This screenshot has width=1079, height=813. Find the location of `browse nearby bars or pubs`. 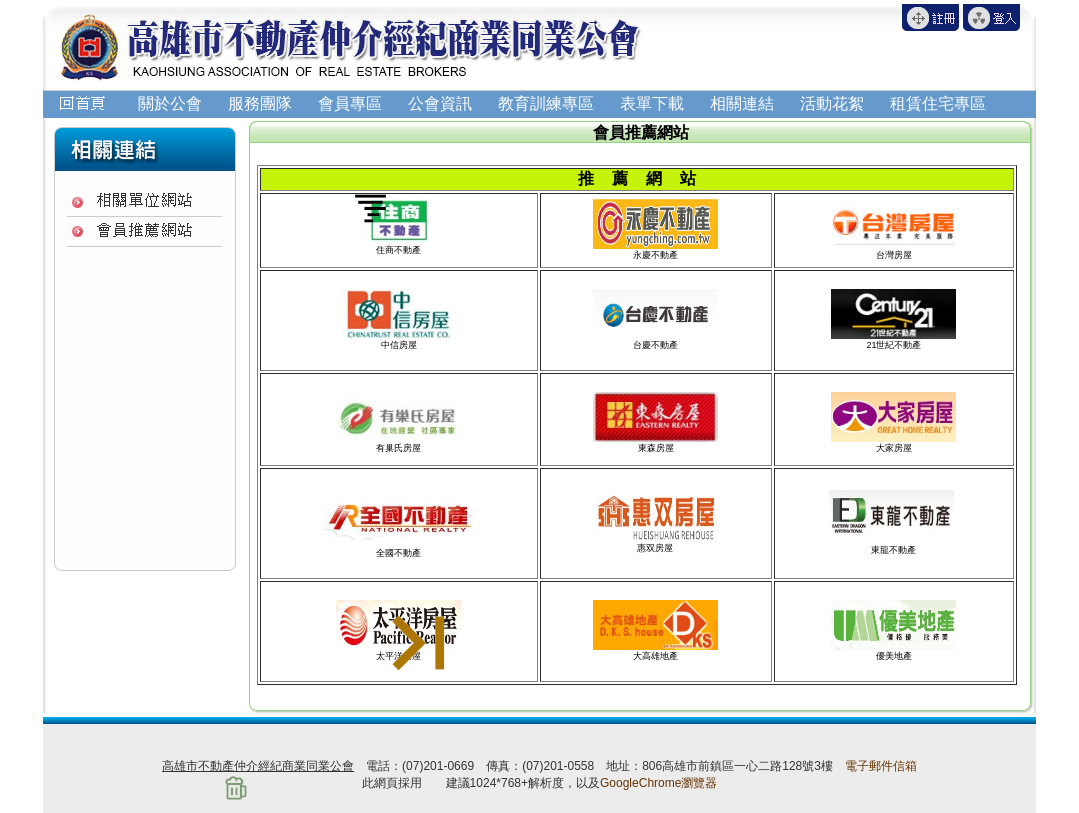

browse nearby bars or pubs is located at coordinates (236, 788).